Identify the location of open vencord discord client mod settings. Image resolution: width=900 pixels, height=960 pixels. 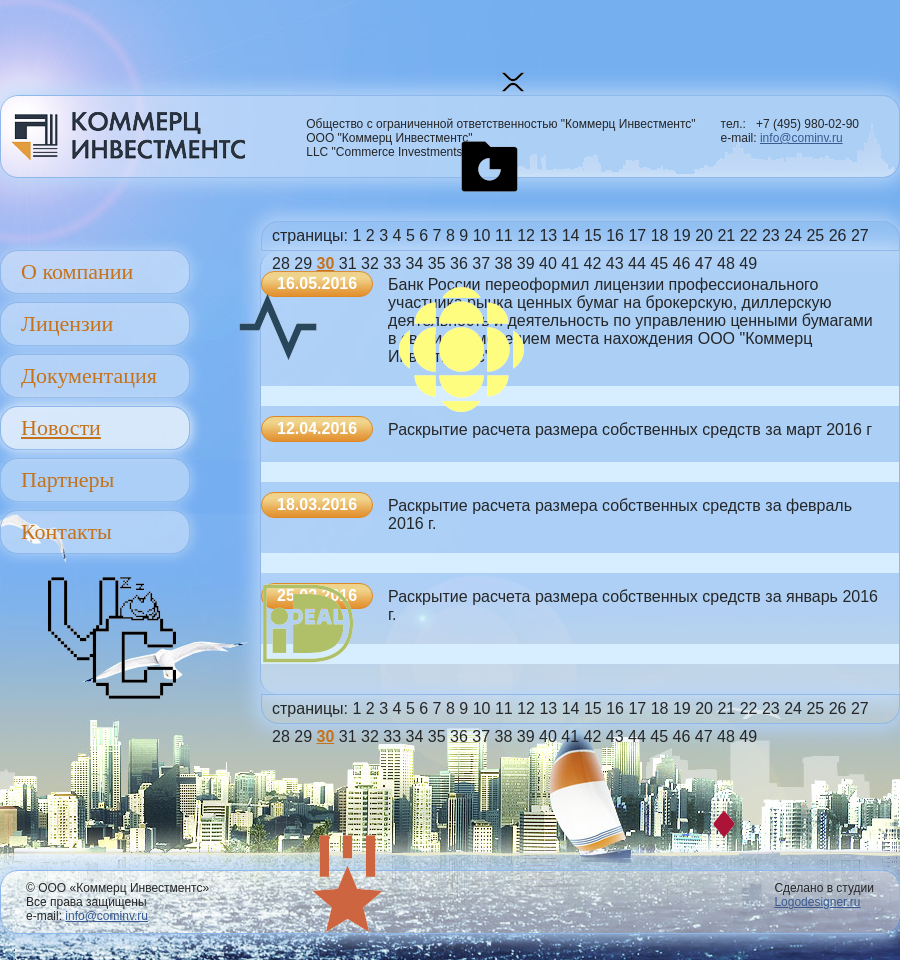
(112, 638).